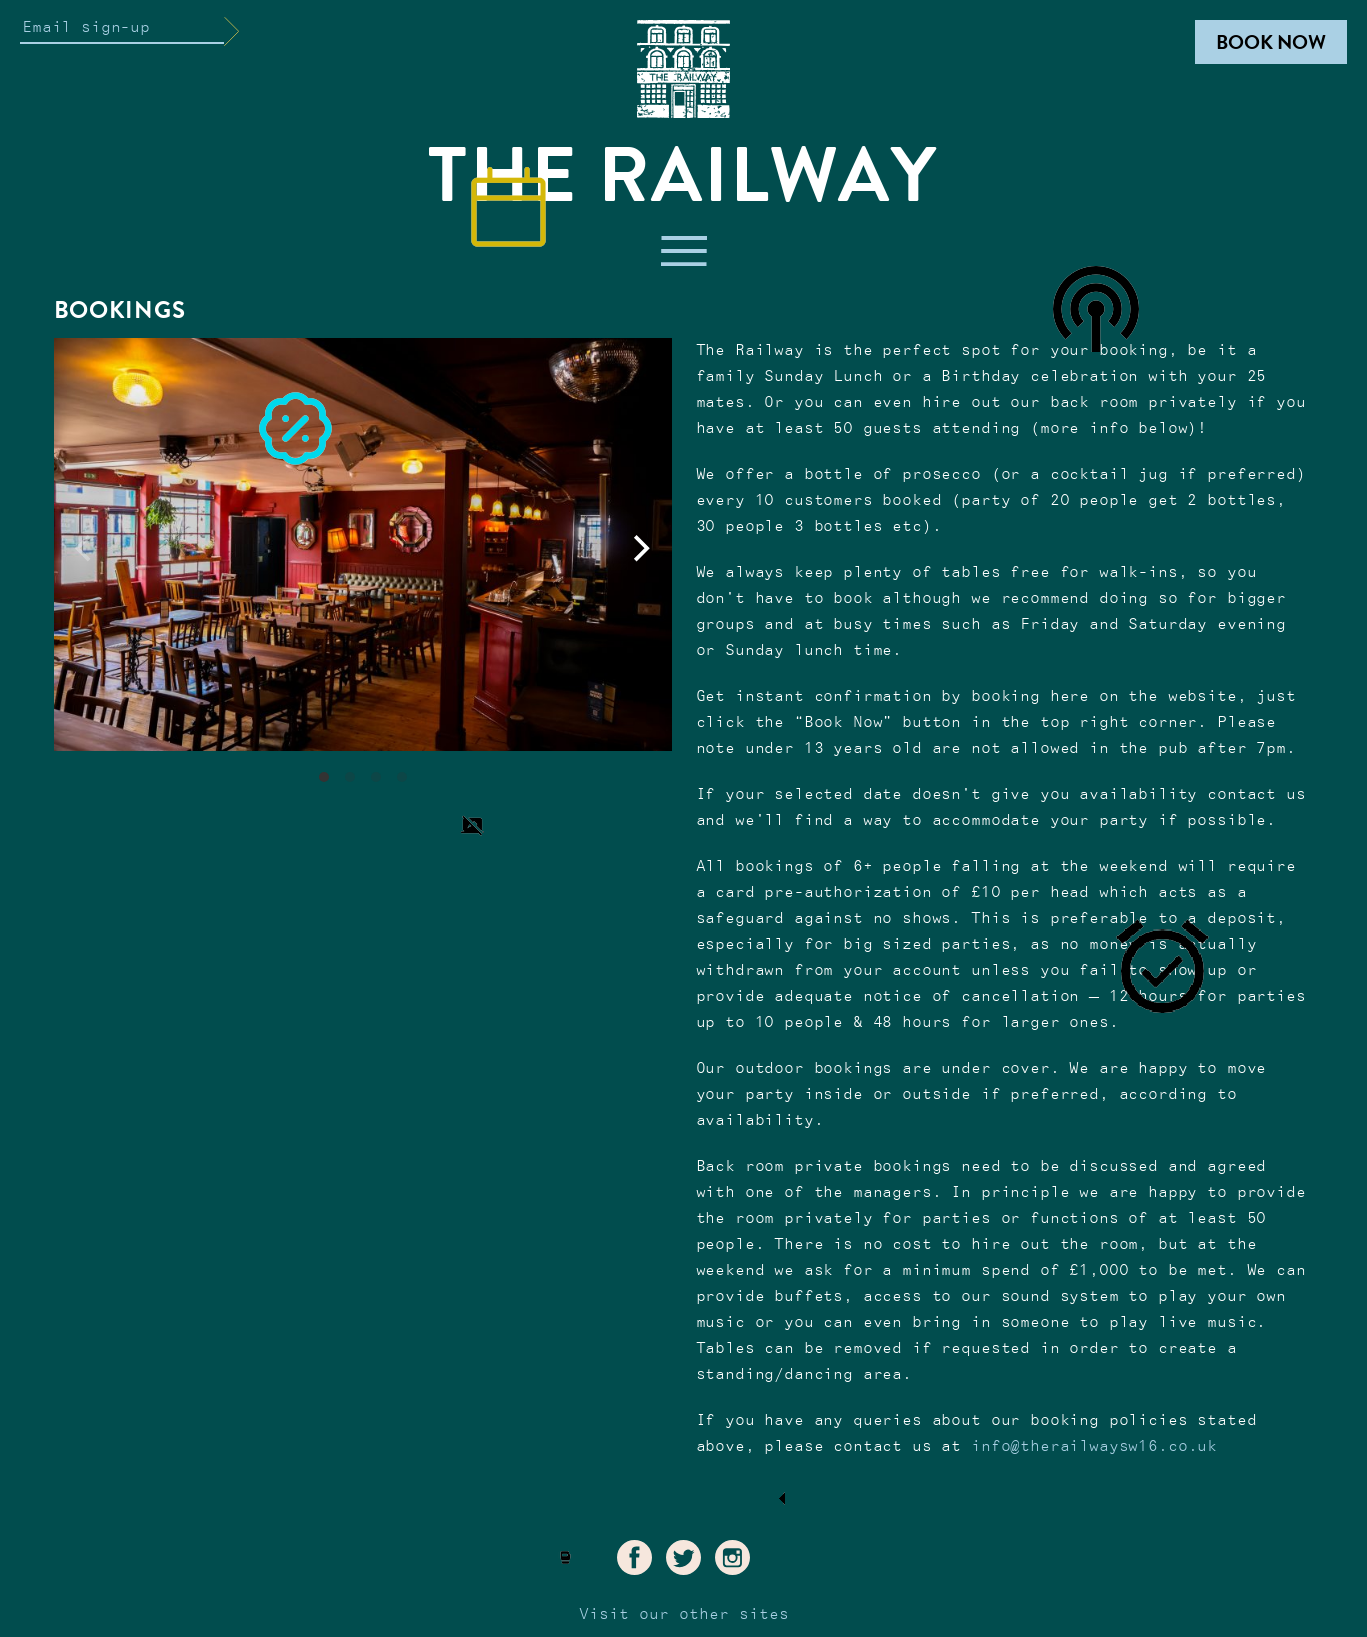  Describe the element at coordinates (508, 209) in the screenshot. I see `view calendar or scheduled events` at that location.